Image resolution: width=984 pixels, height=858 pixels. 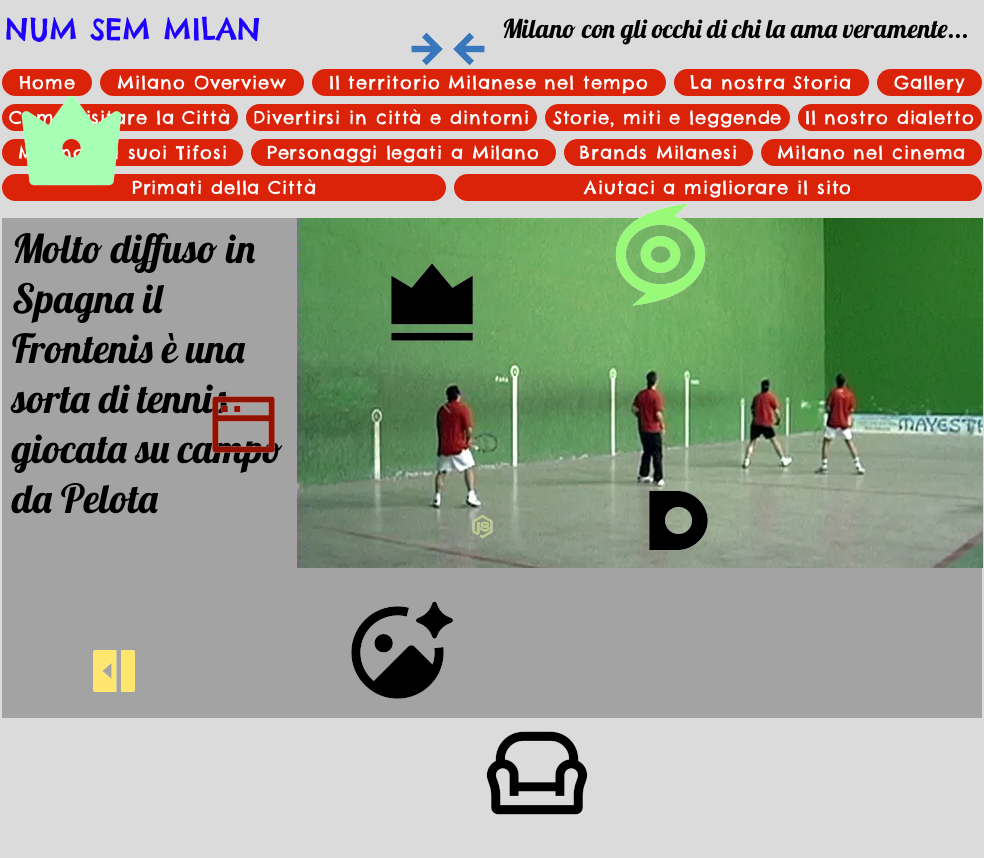 What do you see at coordinates (397, 652) in the screenshot?
I see `generate ai-enhanced image` at bounding box center [397, 652].